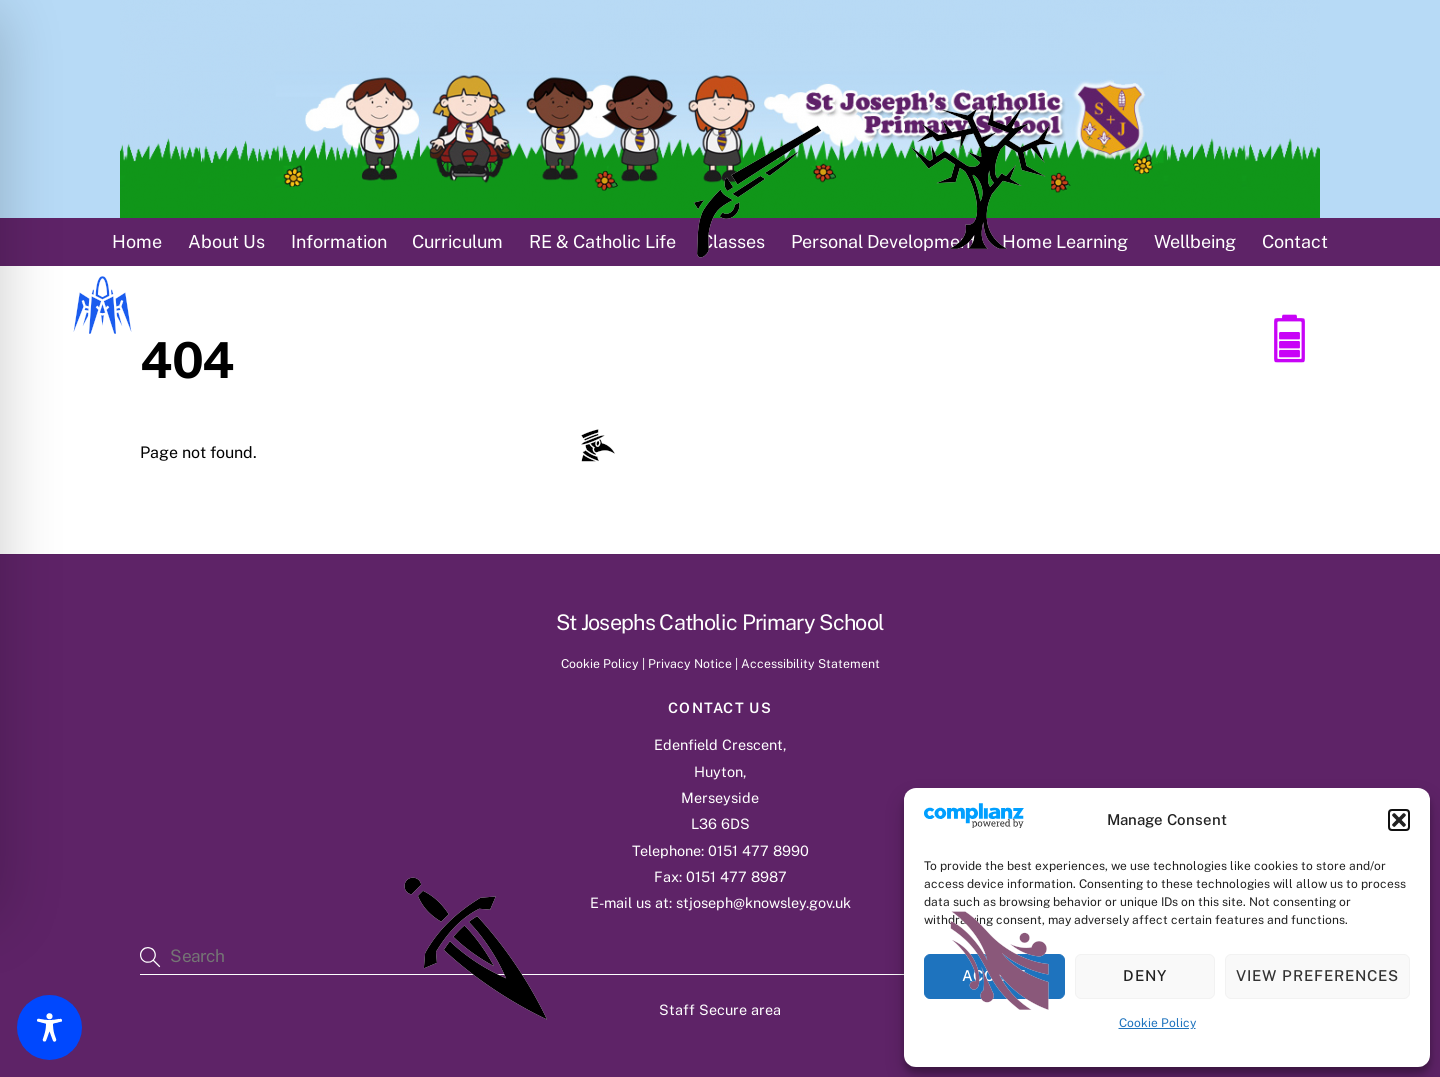 This screenshot has width=1440, height=1077. I want to click on equip a dagger or short blade weapon, so click(476, 949).